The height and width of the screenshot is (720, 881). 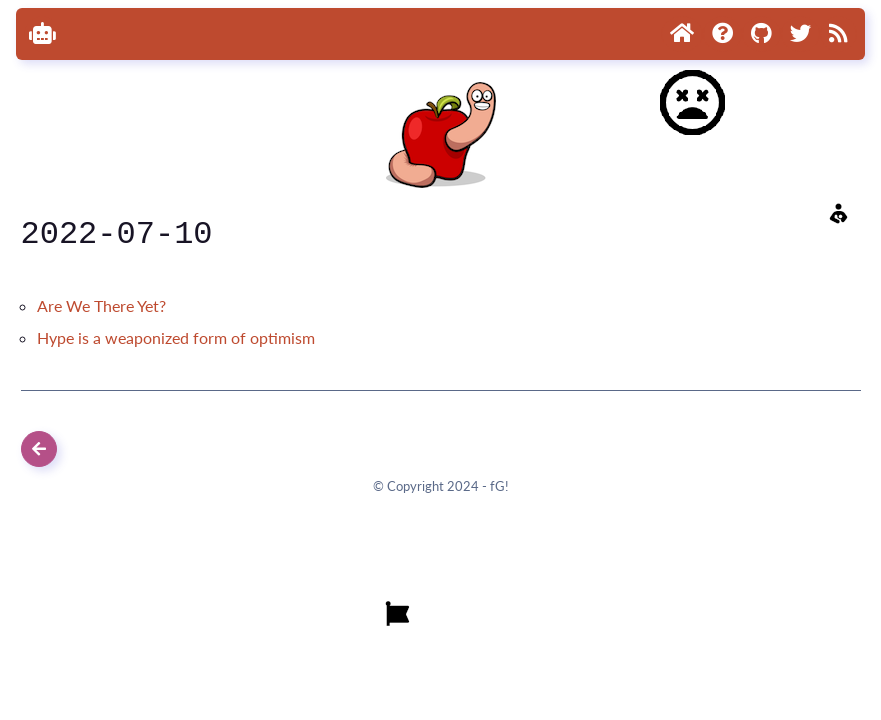 I want to click on font awesome brand logo, so click(x=397, y=613).